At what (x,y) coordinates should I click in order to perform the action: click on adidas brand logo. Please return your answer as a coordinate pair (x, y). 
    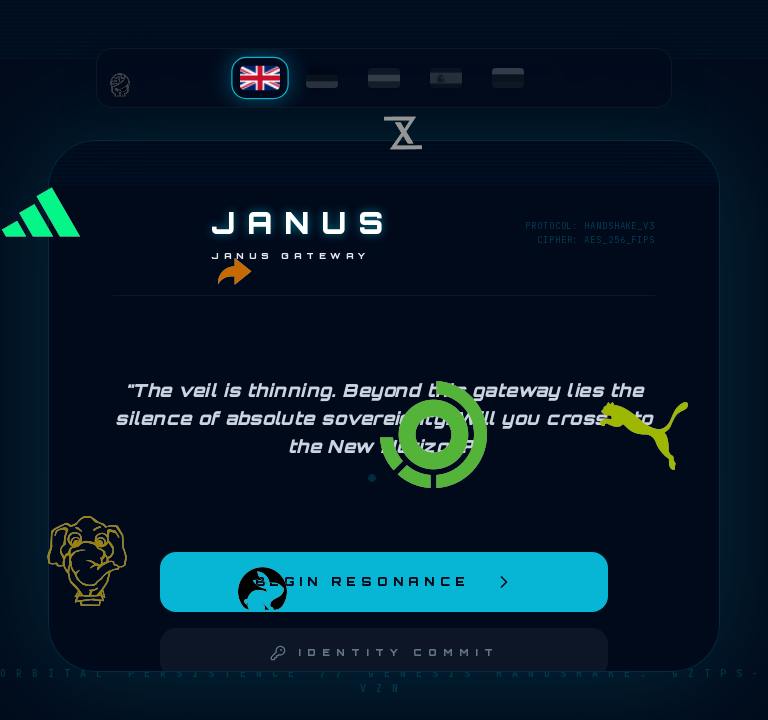
    Looking at the image, I should click on (41, 212).